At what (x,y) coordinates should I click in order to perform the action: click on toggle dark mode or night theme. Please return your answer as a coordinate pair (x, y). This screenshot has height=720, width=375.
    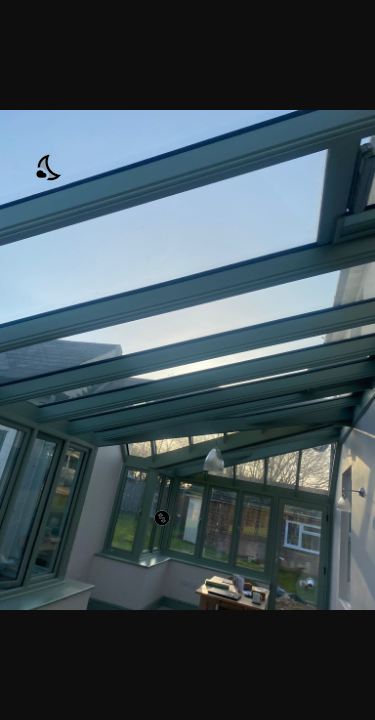
    Looking at the image, I should click on (50, 167).